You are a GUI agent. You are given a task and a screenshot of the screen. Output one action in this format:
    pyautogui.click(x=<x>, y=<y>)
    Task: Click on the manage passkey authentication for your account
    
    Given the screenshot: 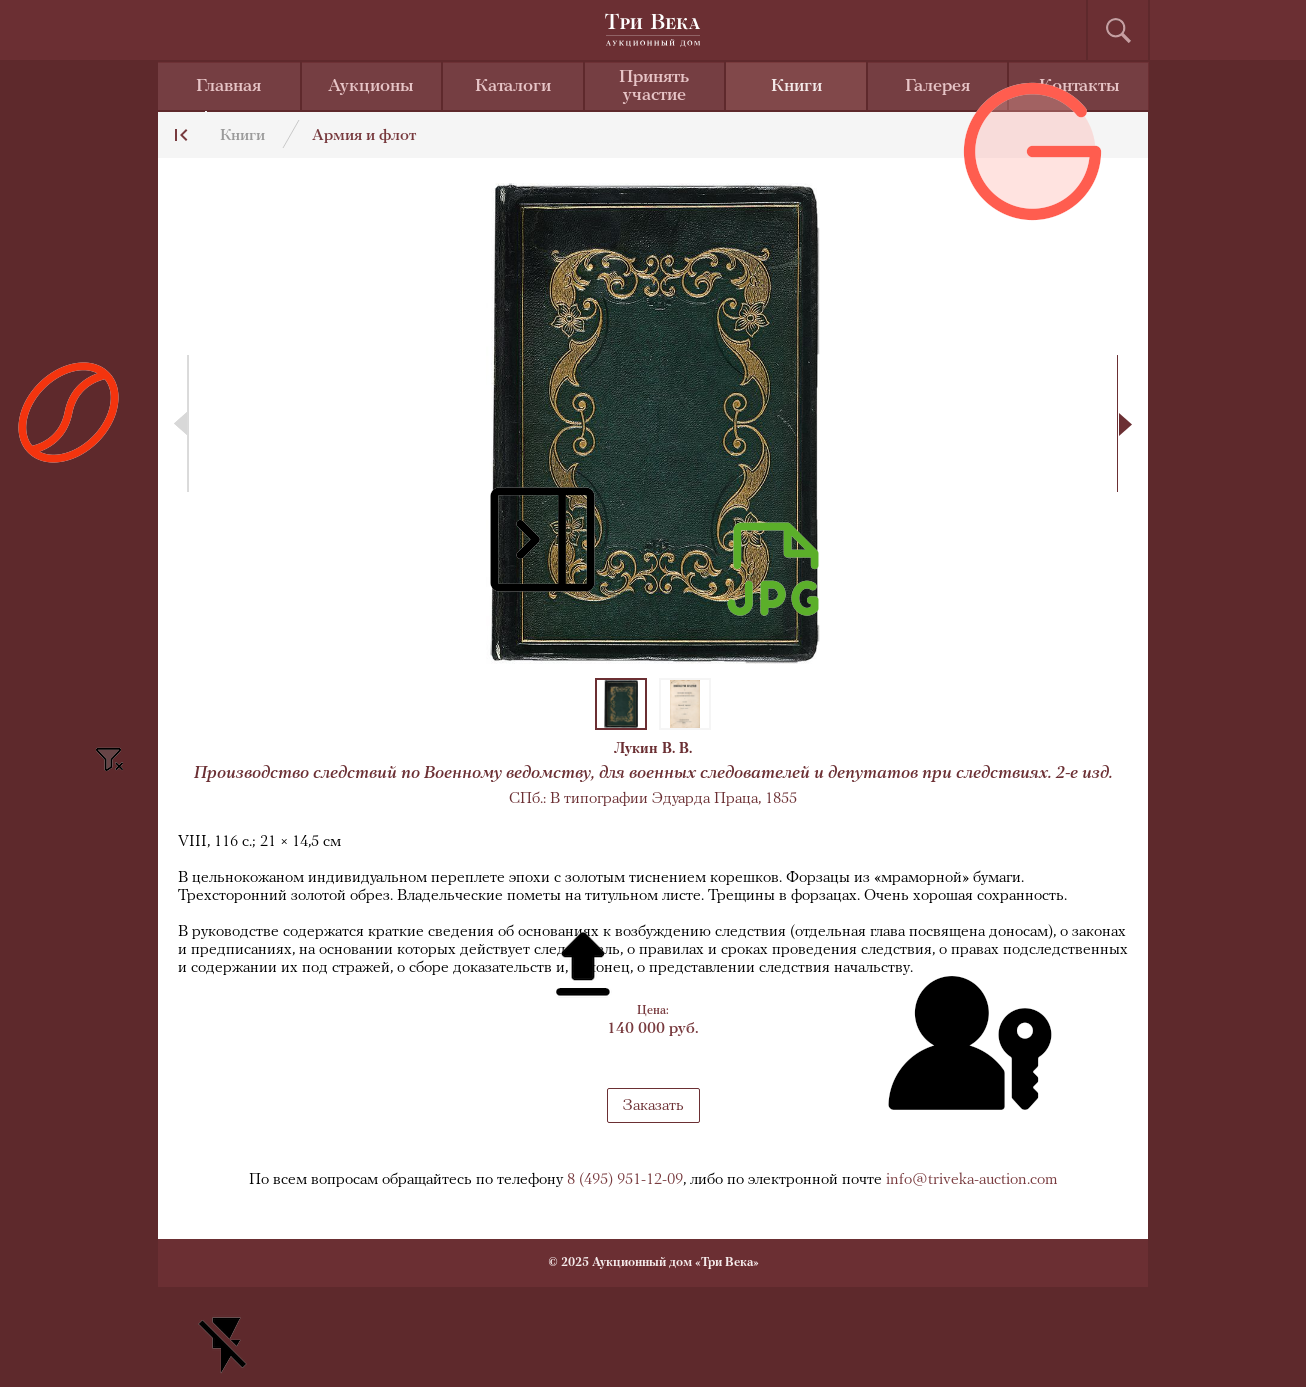 What is the action you would take?
    pyautogui.click(x=969, y=1046)
    